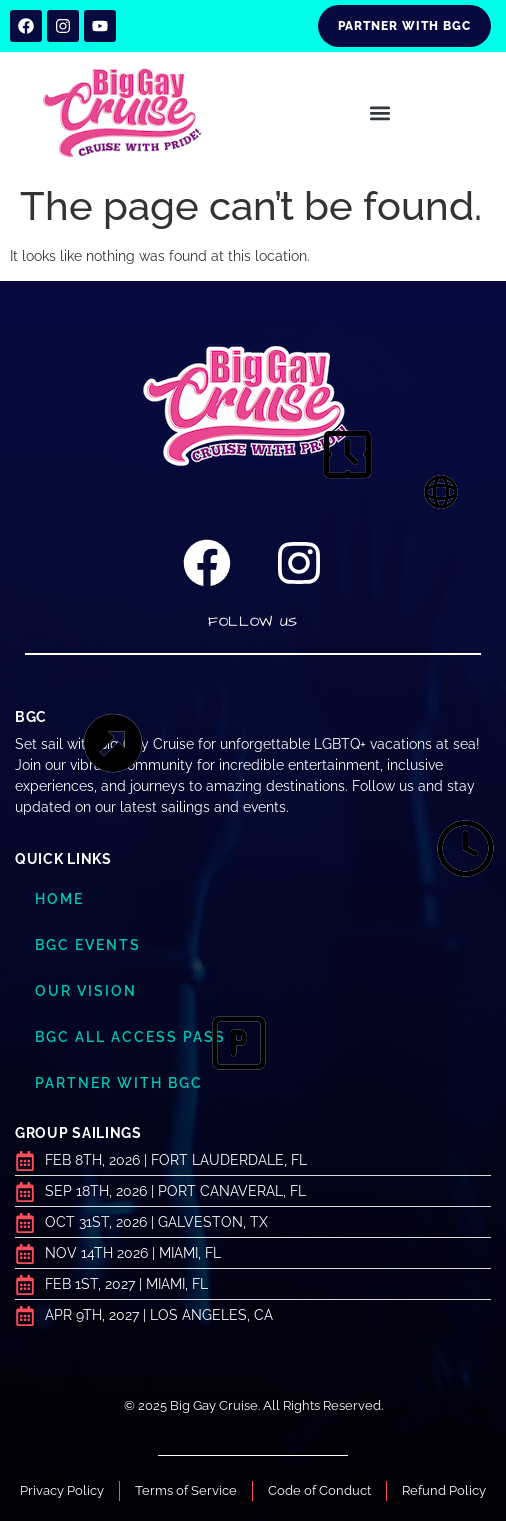 This screenshot has height=1521, width=506. What do you see at coordinates (441, 492) in the screenshot?
I see `view 360-degree panorama` at bounding box center [441, 492].